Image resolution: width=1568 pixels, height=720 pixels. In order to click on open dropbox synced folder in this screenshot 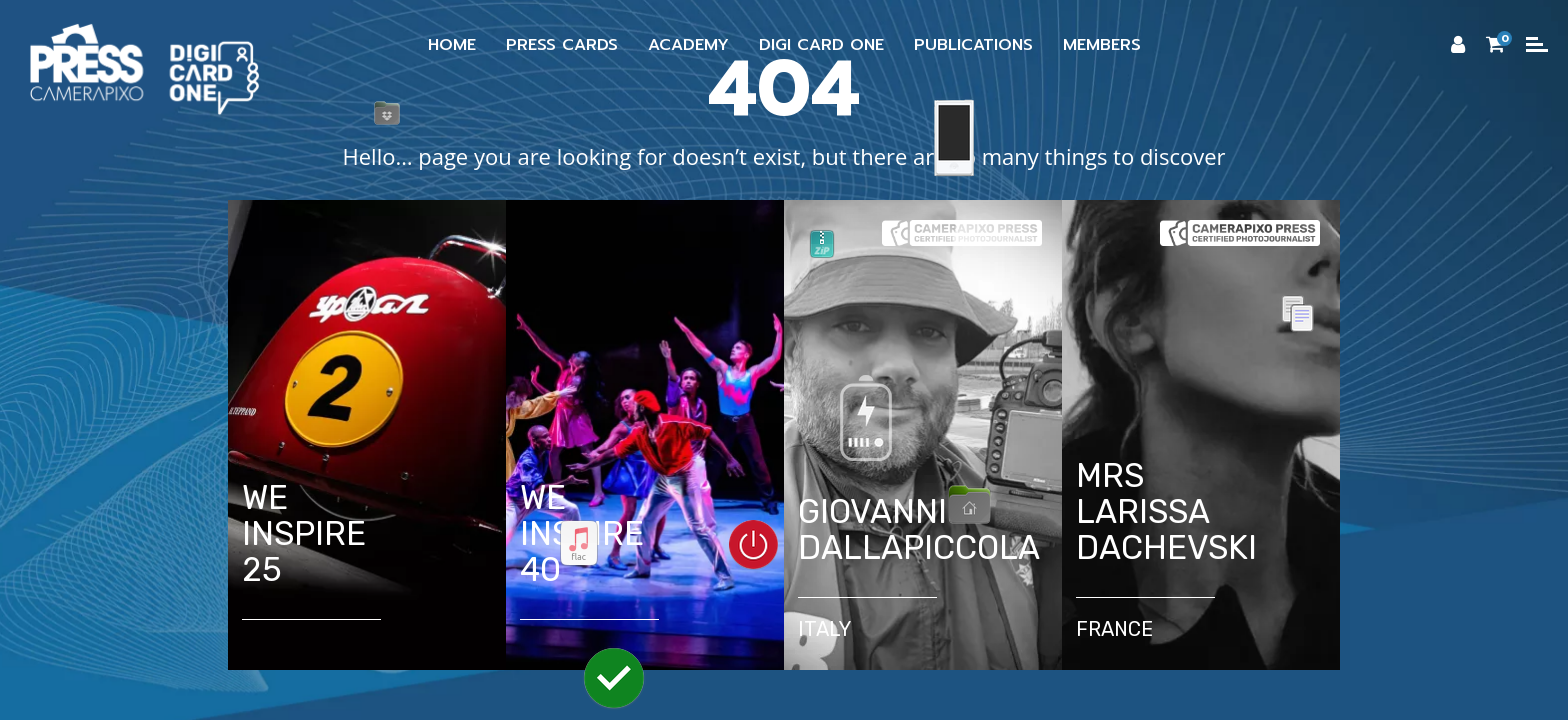, I will do `click(387, 113)`.